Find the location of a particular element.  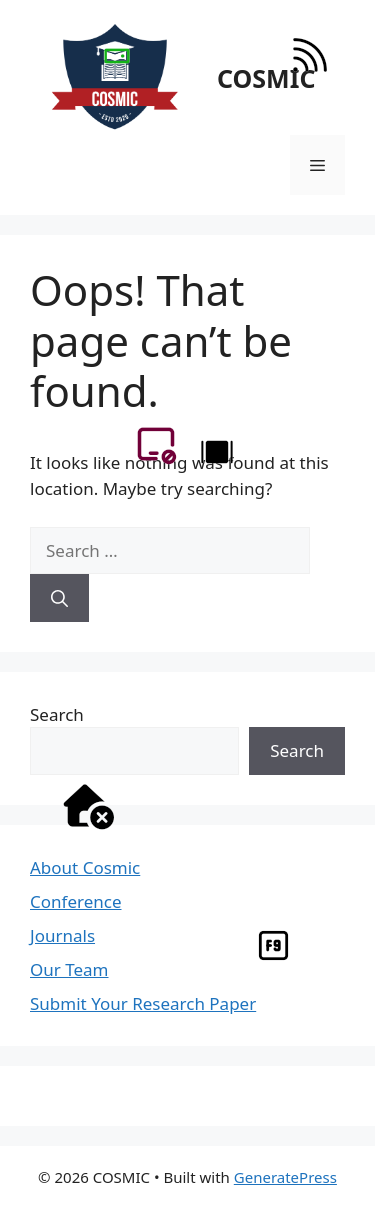

start a slideshow presentation is located at coordinates (217, 452).